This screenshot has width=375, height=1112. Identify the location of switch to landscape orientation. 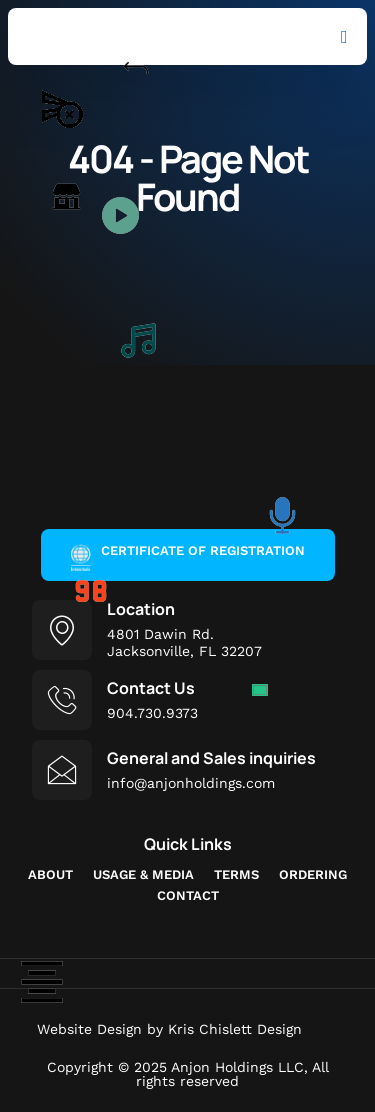
(260, 690).